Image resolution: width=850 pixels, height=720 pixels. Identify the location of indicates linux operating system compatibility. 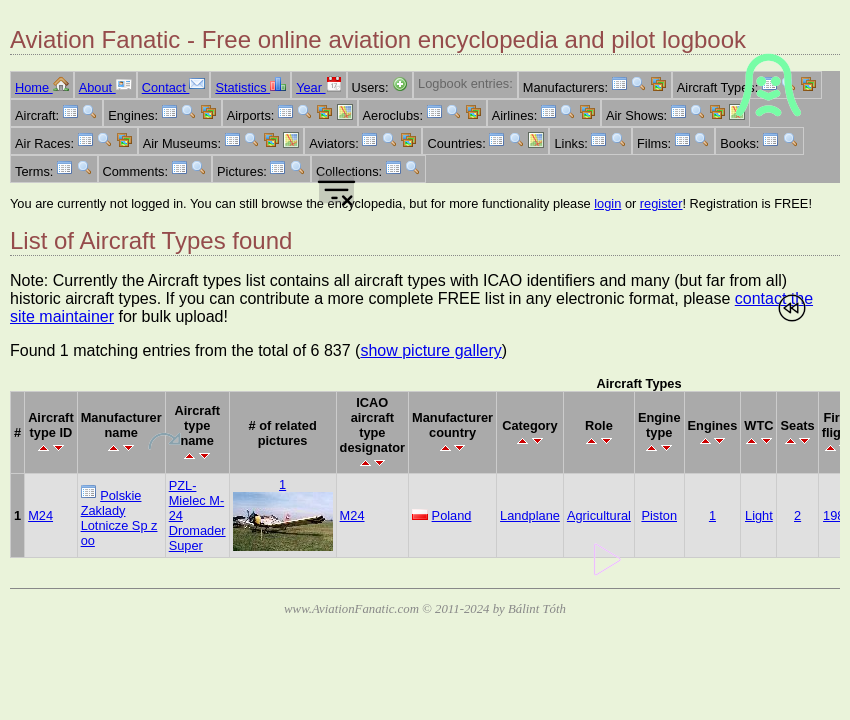
(768, 88).